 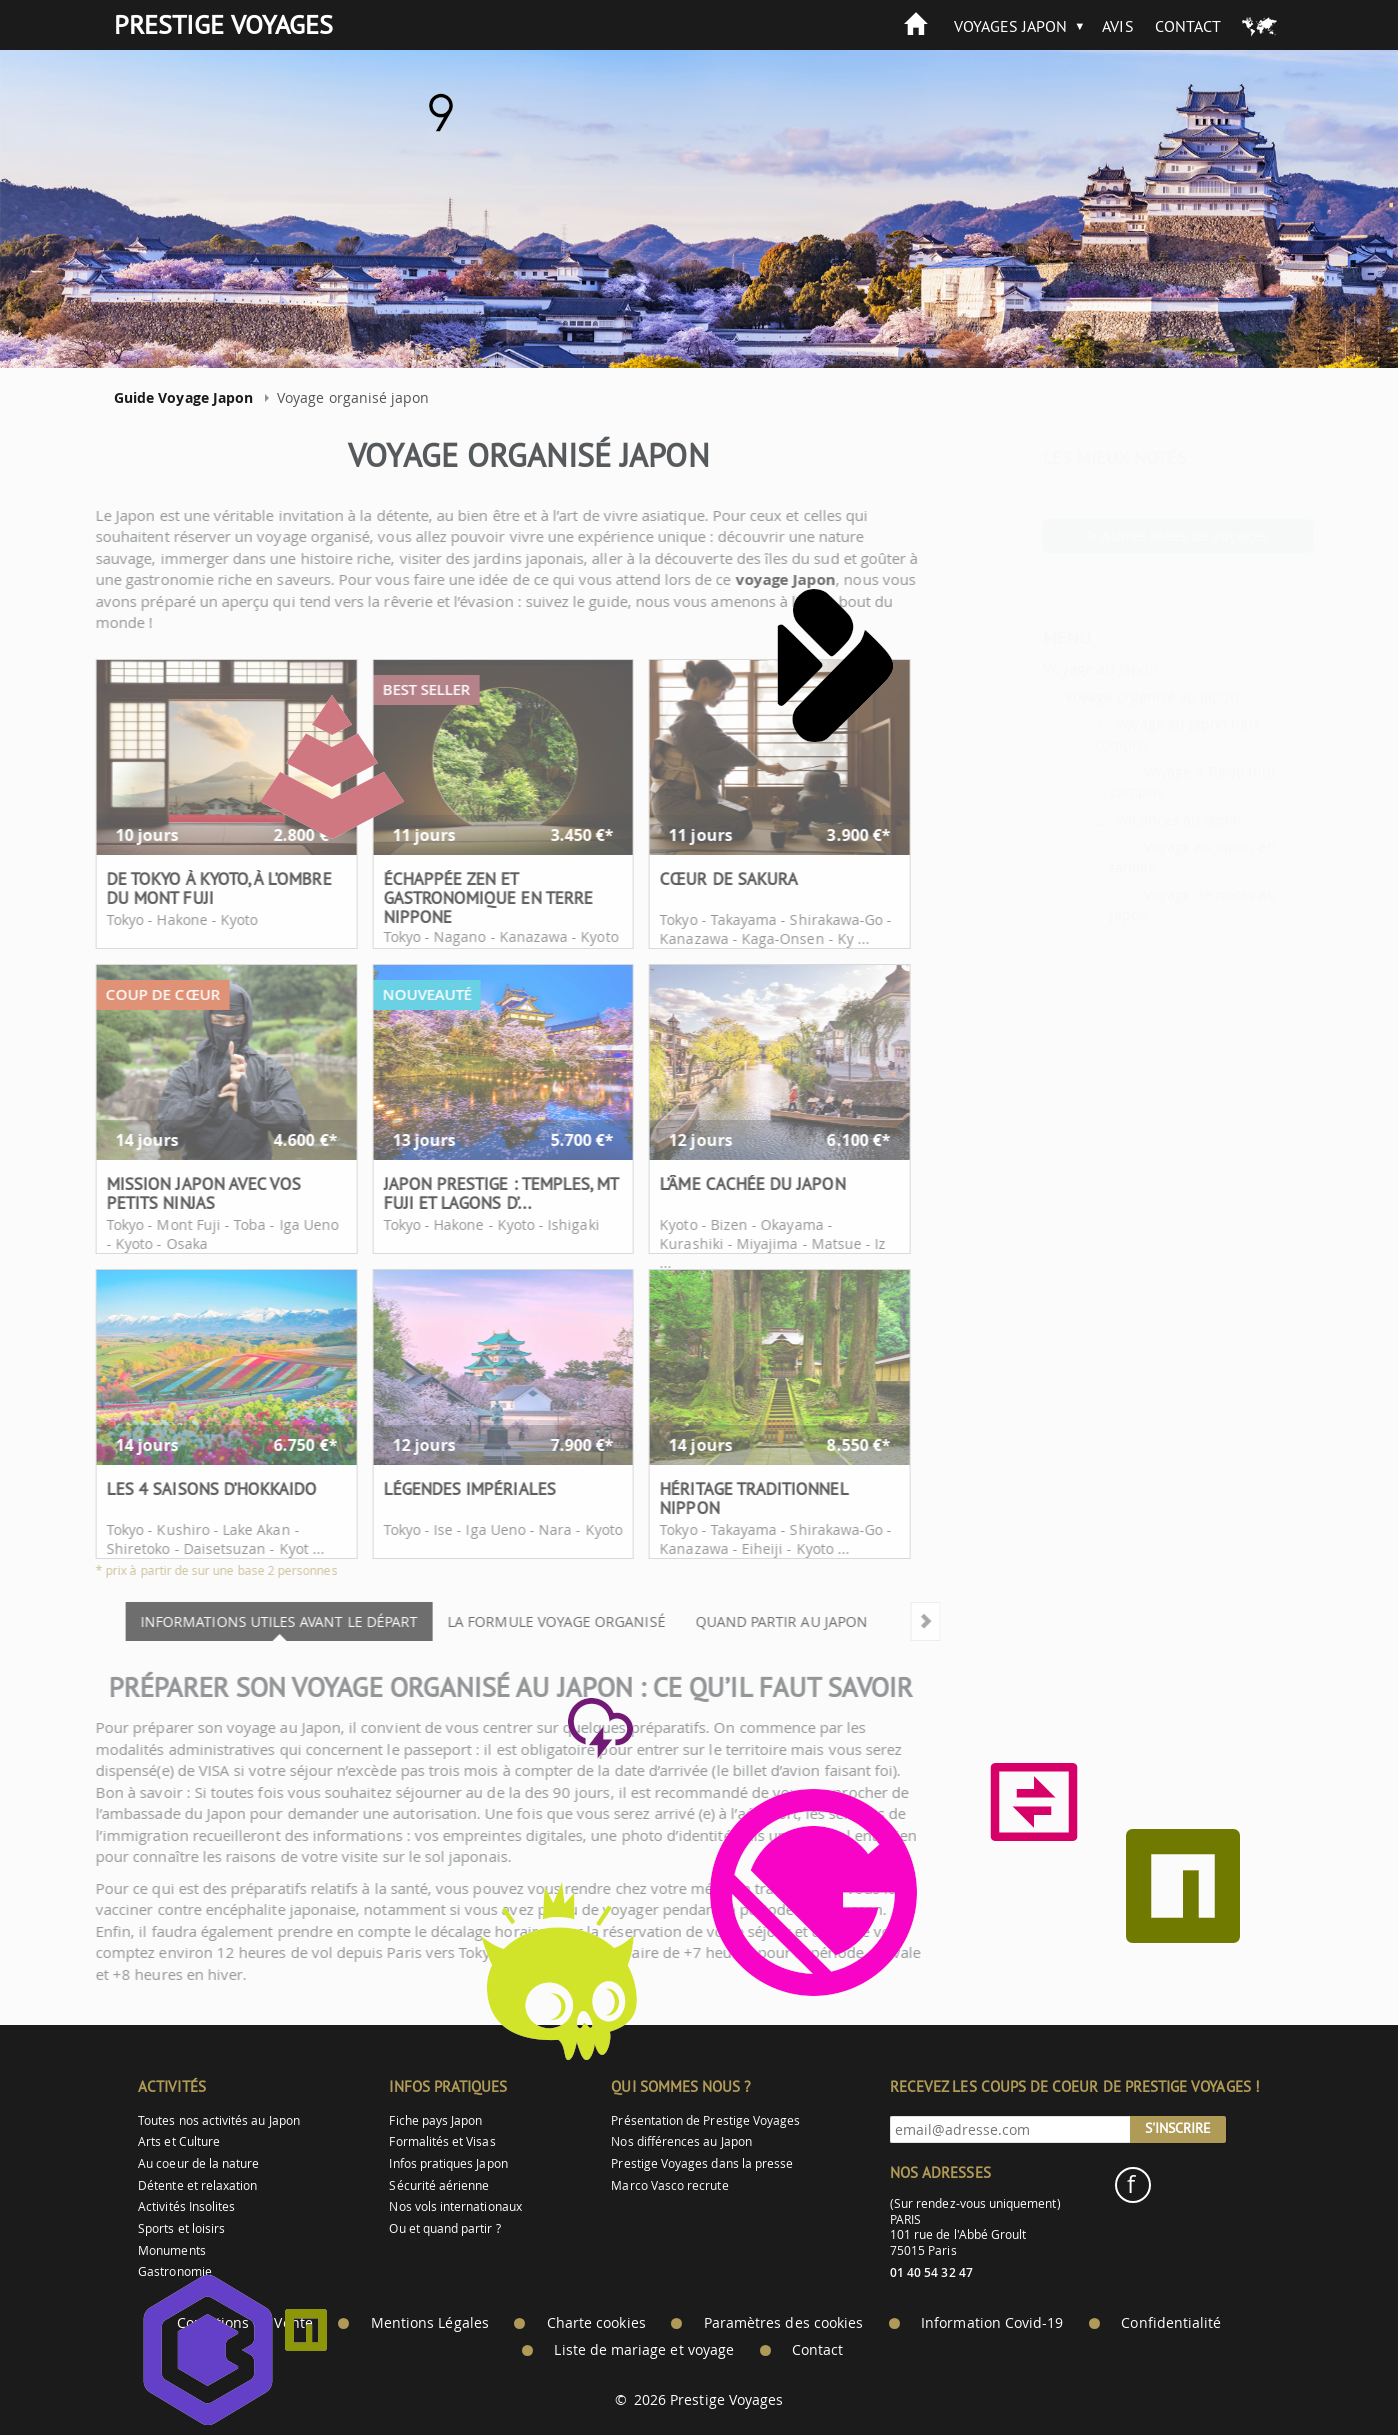 I want to click on select number 9 from a list or keypad, so click(x=441, y=113).